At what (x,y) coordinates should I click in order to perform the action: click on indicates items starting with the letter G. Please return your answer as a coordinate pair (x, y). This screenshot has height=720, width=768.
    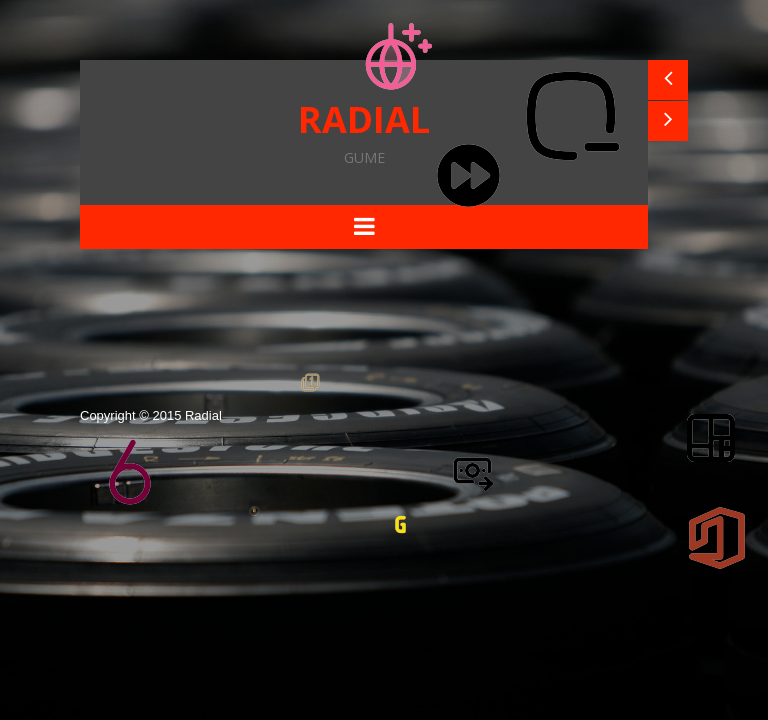
    Looking at the image, I should click on (400, 524).